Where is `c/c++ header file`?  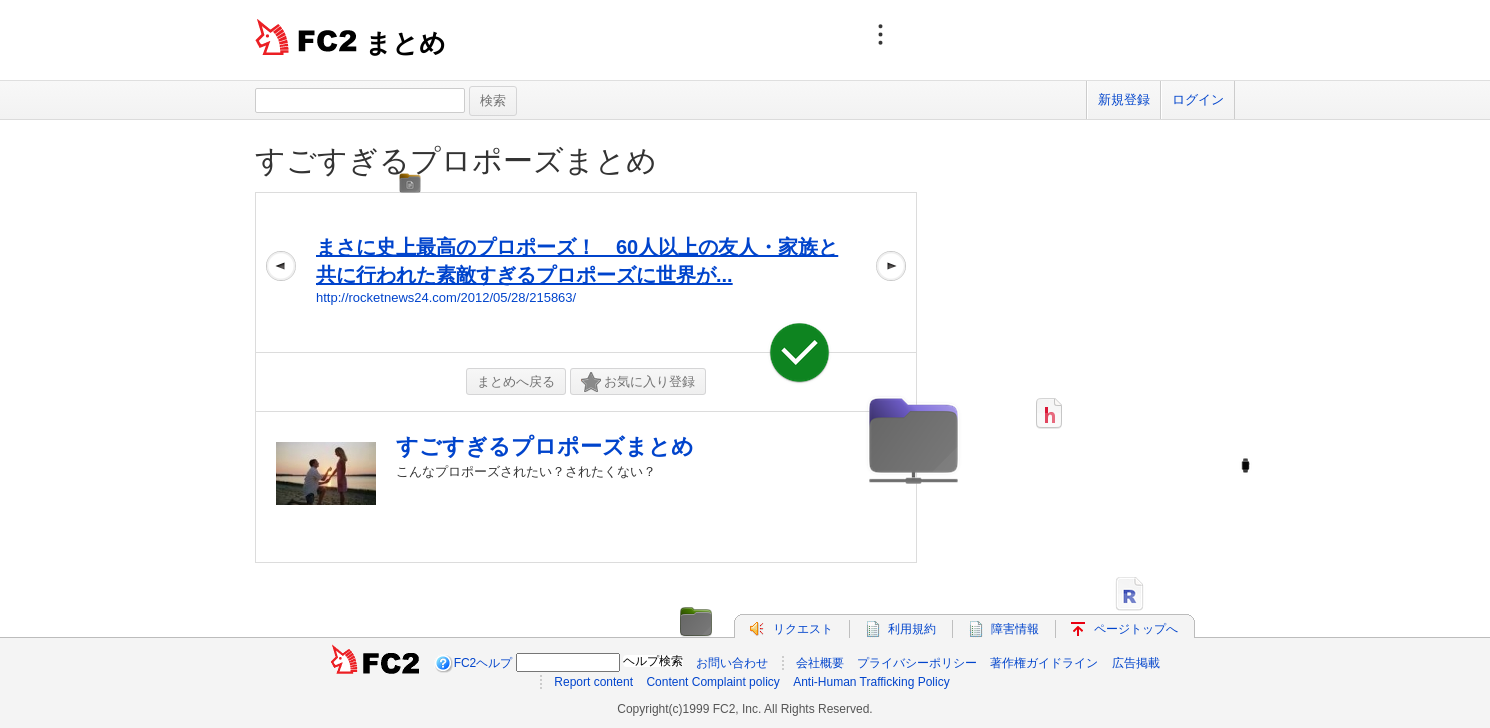
c/c++ header file is located at coordinates (1049, 413).